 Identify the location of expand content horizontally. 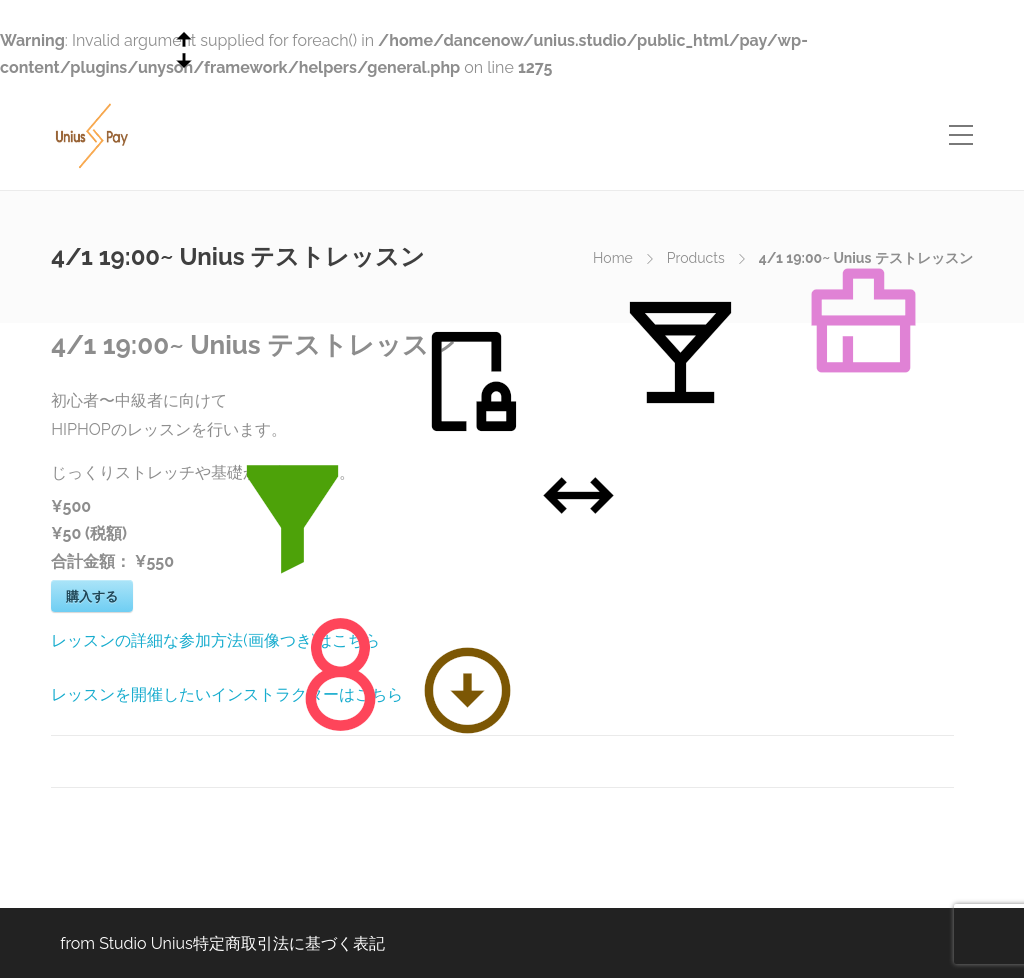
(578, 495).